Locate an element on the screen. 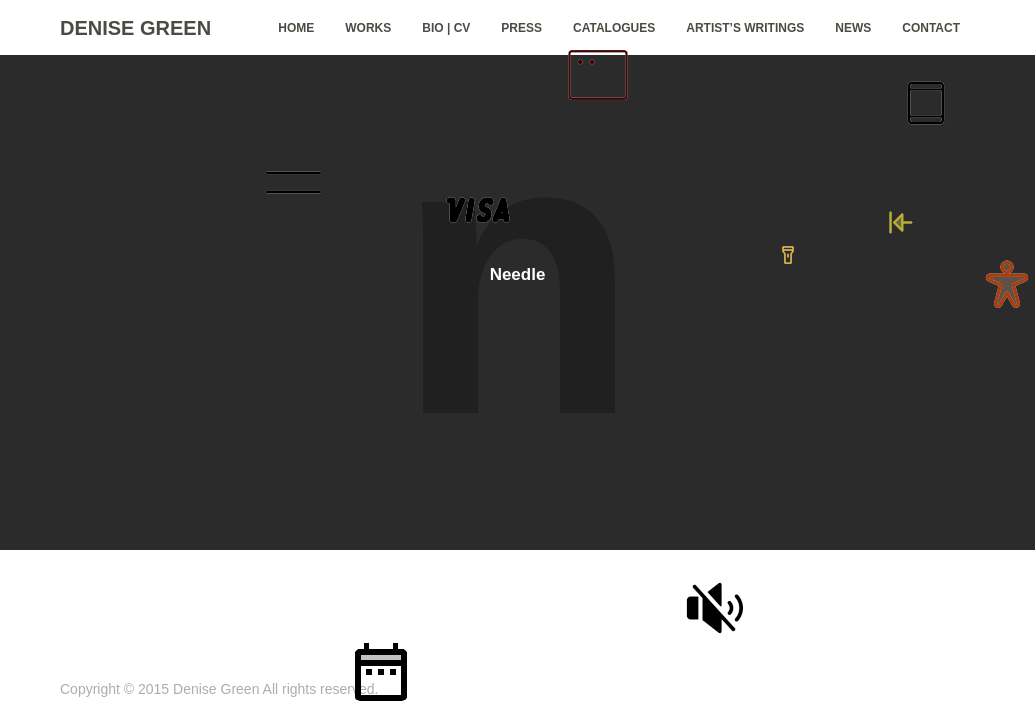 The height and width of the screenshot is (720, 1035). go back to the beginning is located at coordinates (900, 222).